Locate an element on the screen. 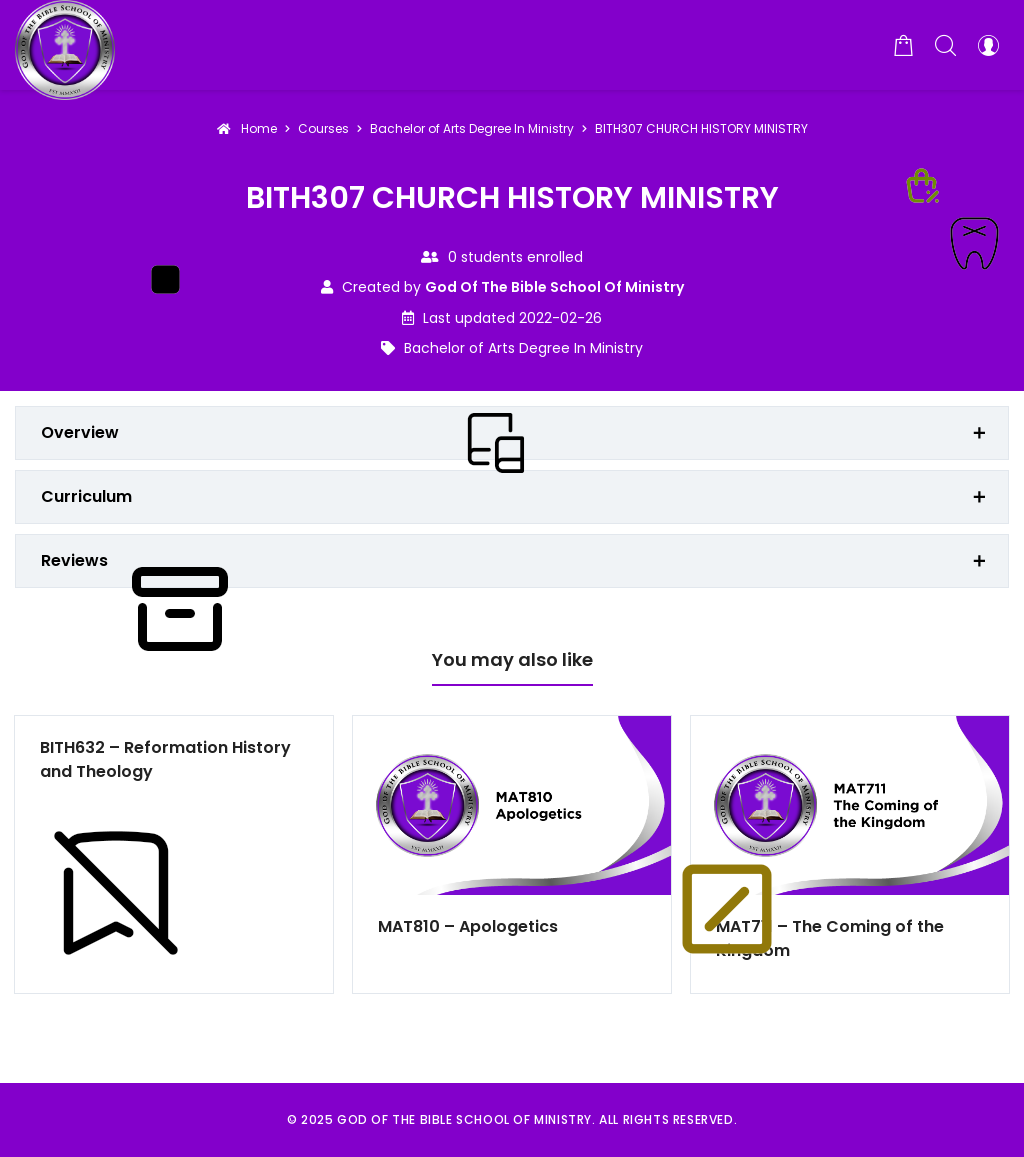 The image size is (1024, 1157). view discounted items in your shopping bag is located at coordinates (921, 185).